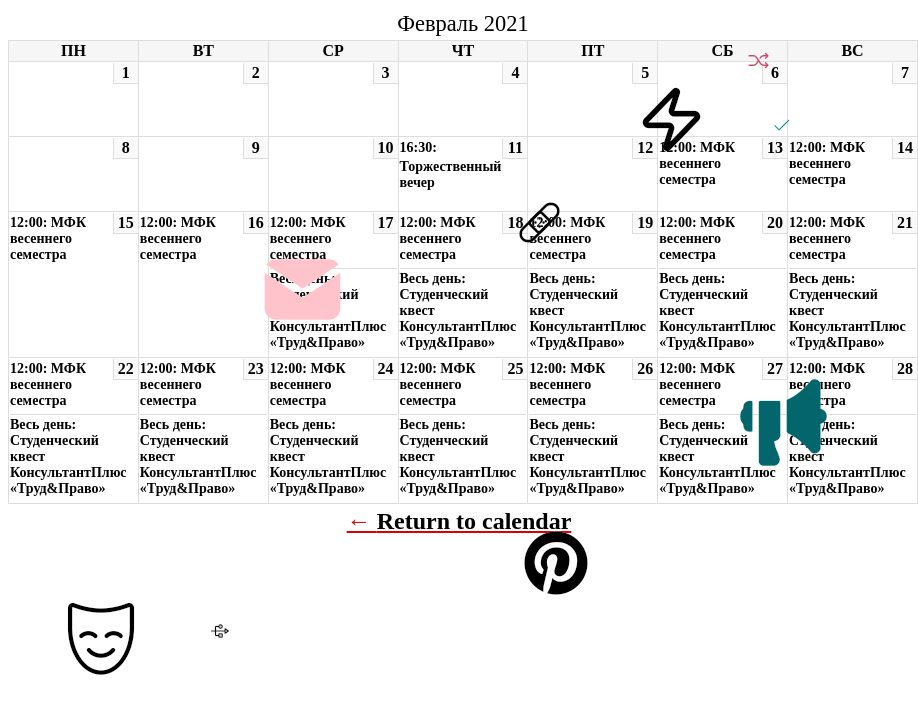 The image size is (918, 720). What do you see at coordinates (671, 119) in the screenshot?
I see `indicates a quick action or instant feature` at bounding box center [671, 119].